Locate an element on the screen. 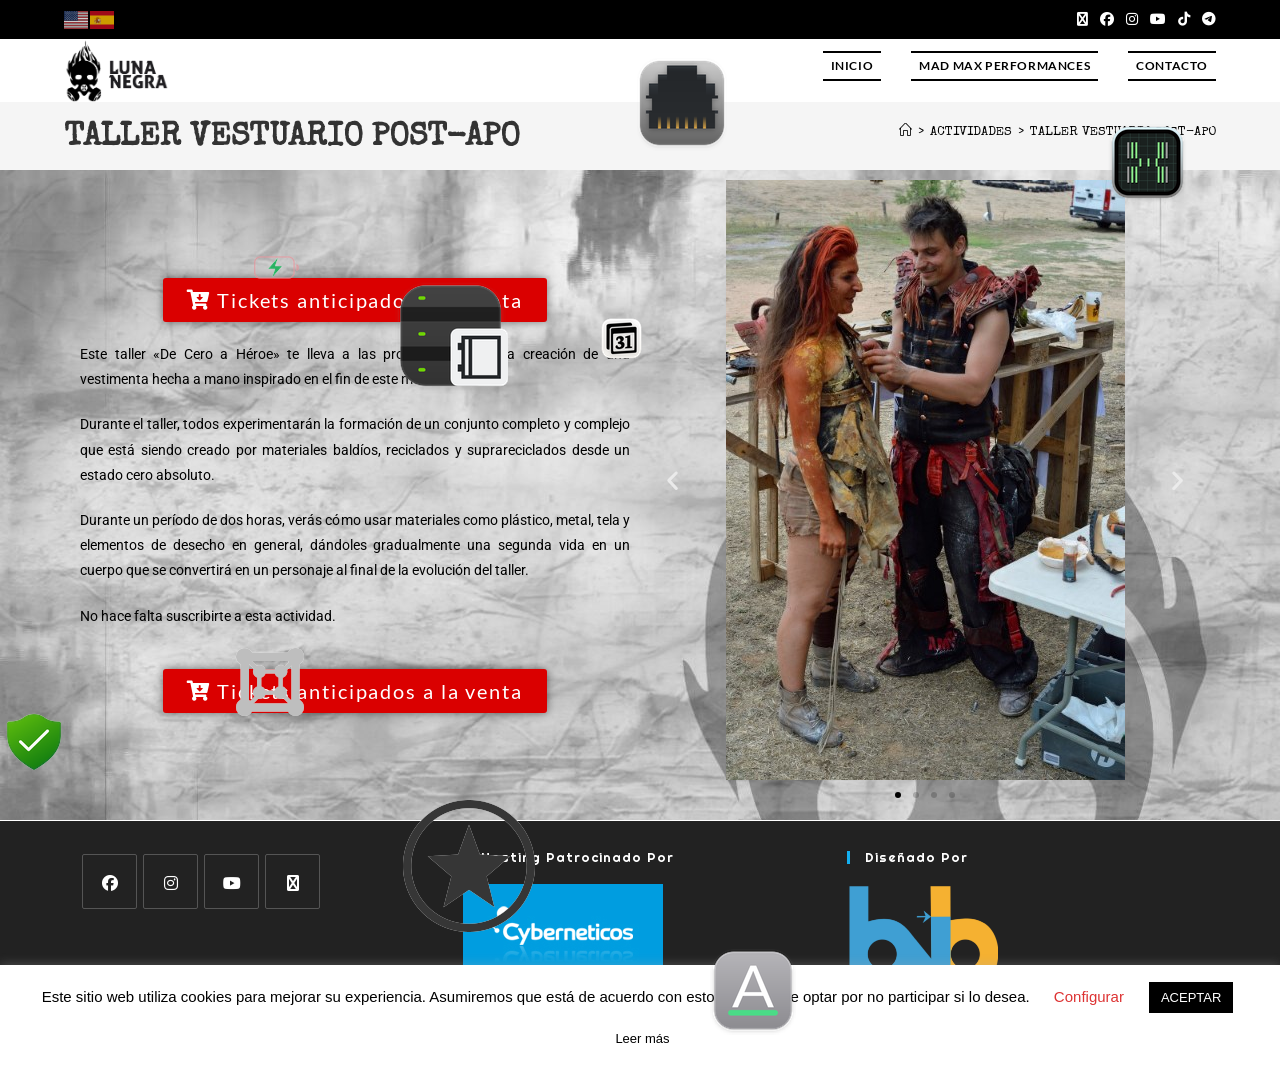 This screenshot has height=1066, width=1280. indicates an RJ11 telephone/DSL network port is located at coordinates (682, 103).